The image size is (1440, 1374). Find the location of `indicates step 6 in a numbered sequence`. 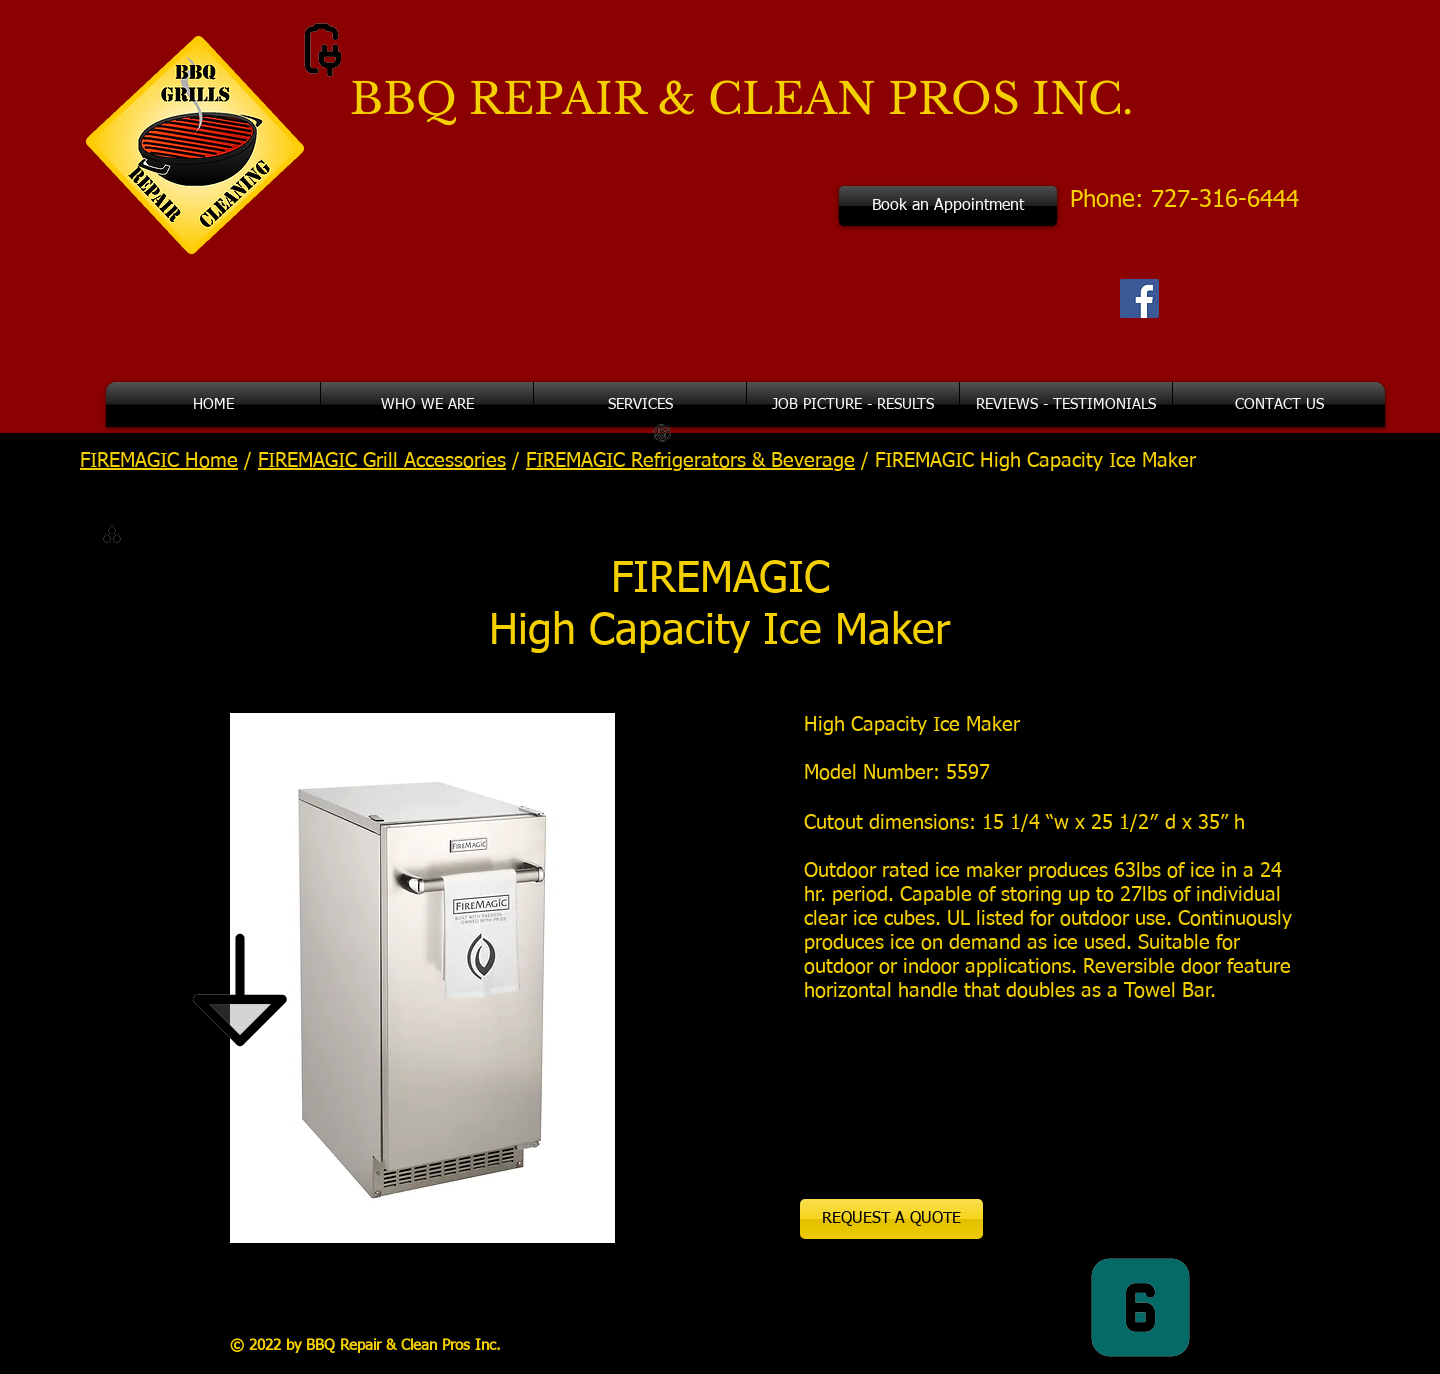

indicates step 6 in a numbered sequence is located at coordinates (1140, 1307).